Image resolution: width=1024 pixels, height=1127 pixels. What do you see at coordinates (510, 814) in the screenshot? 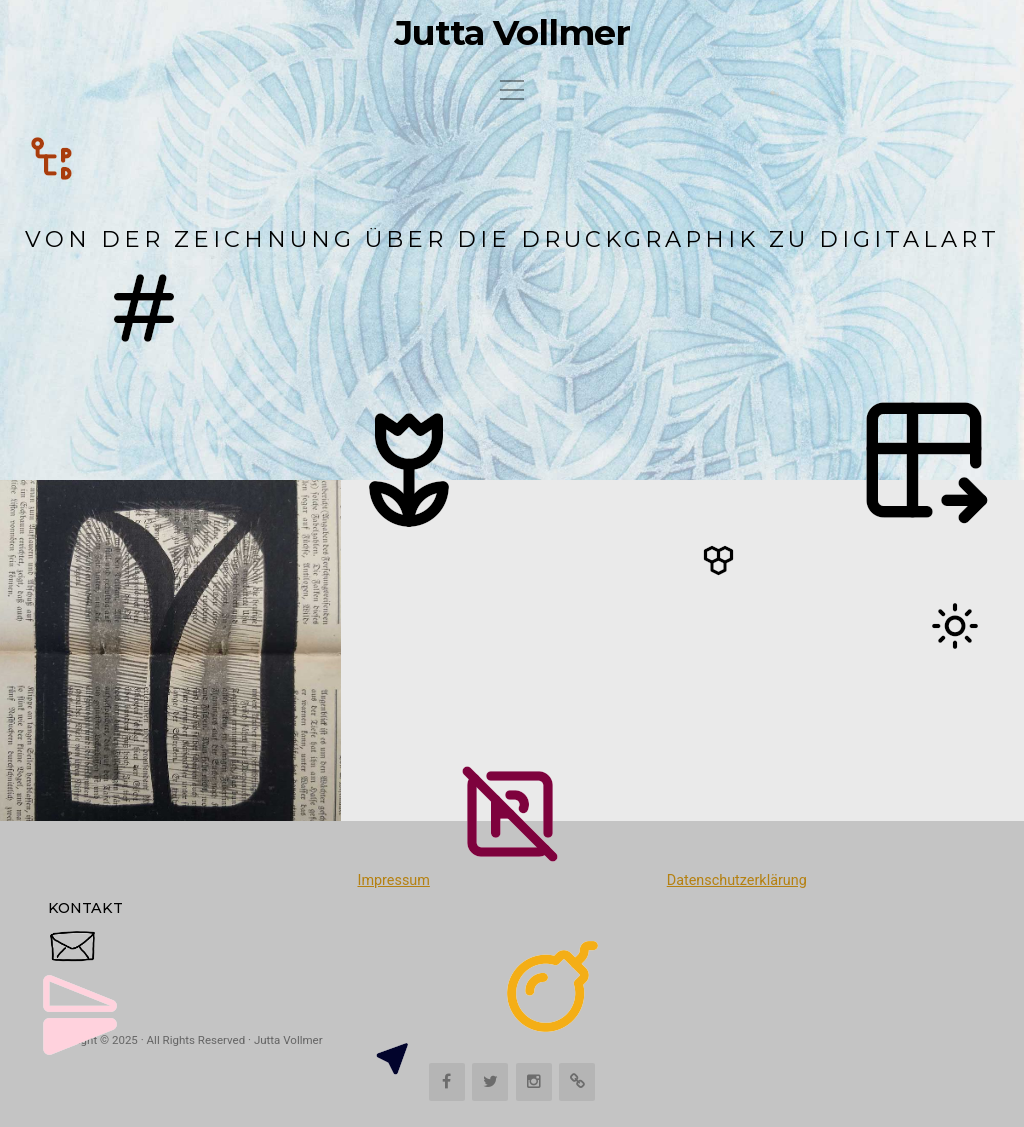
I see `no parking available` at bounding box center [510, 814].